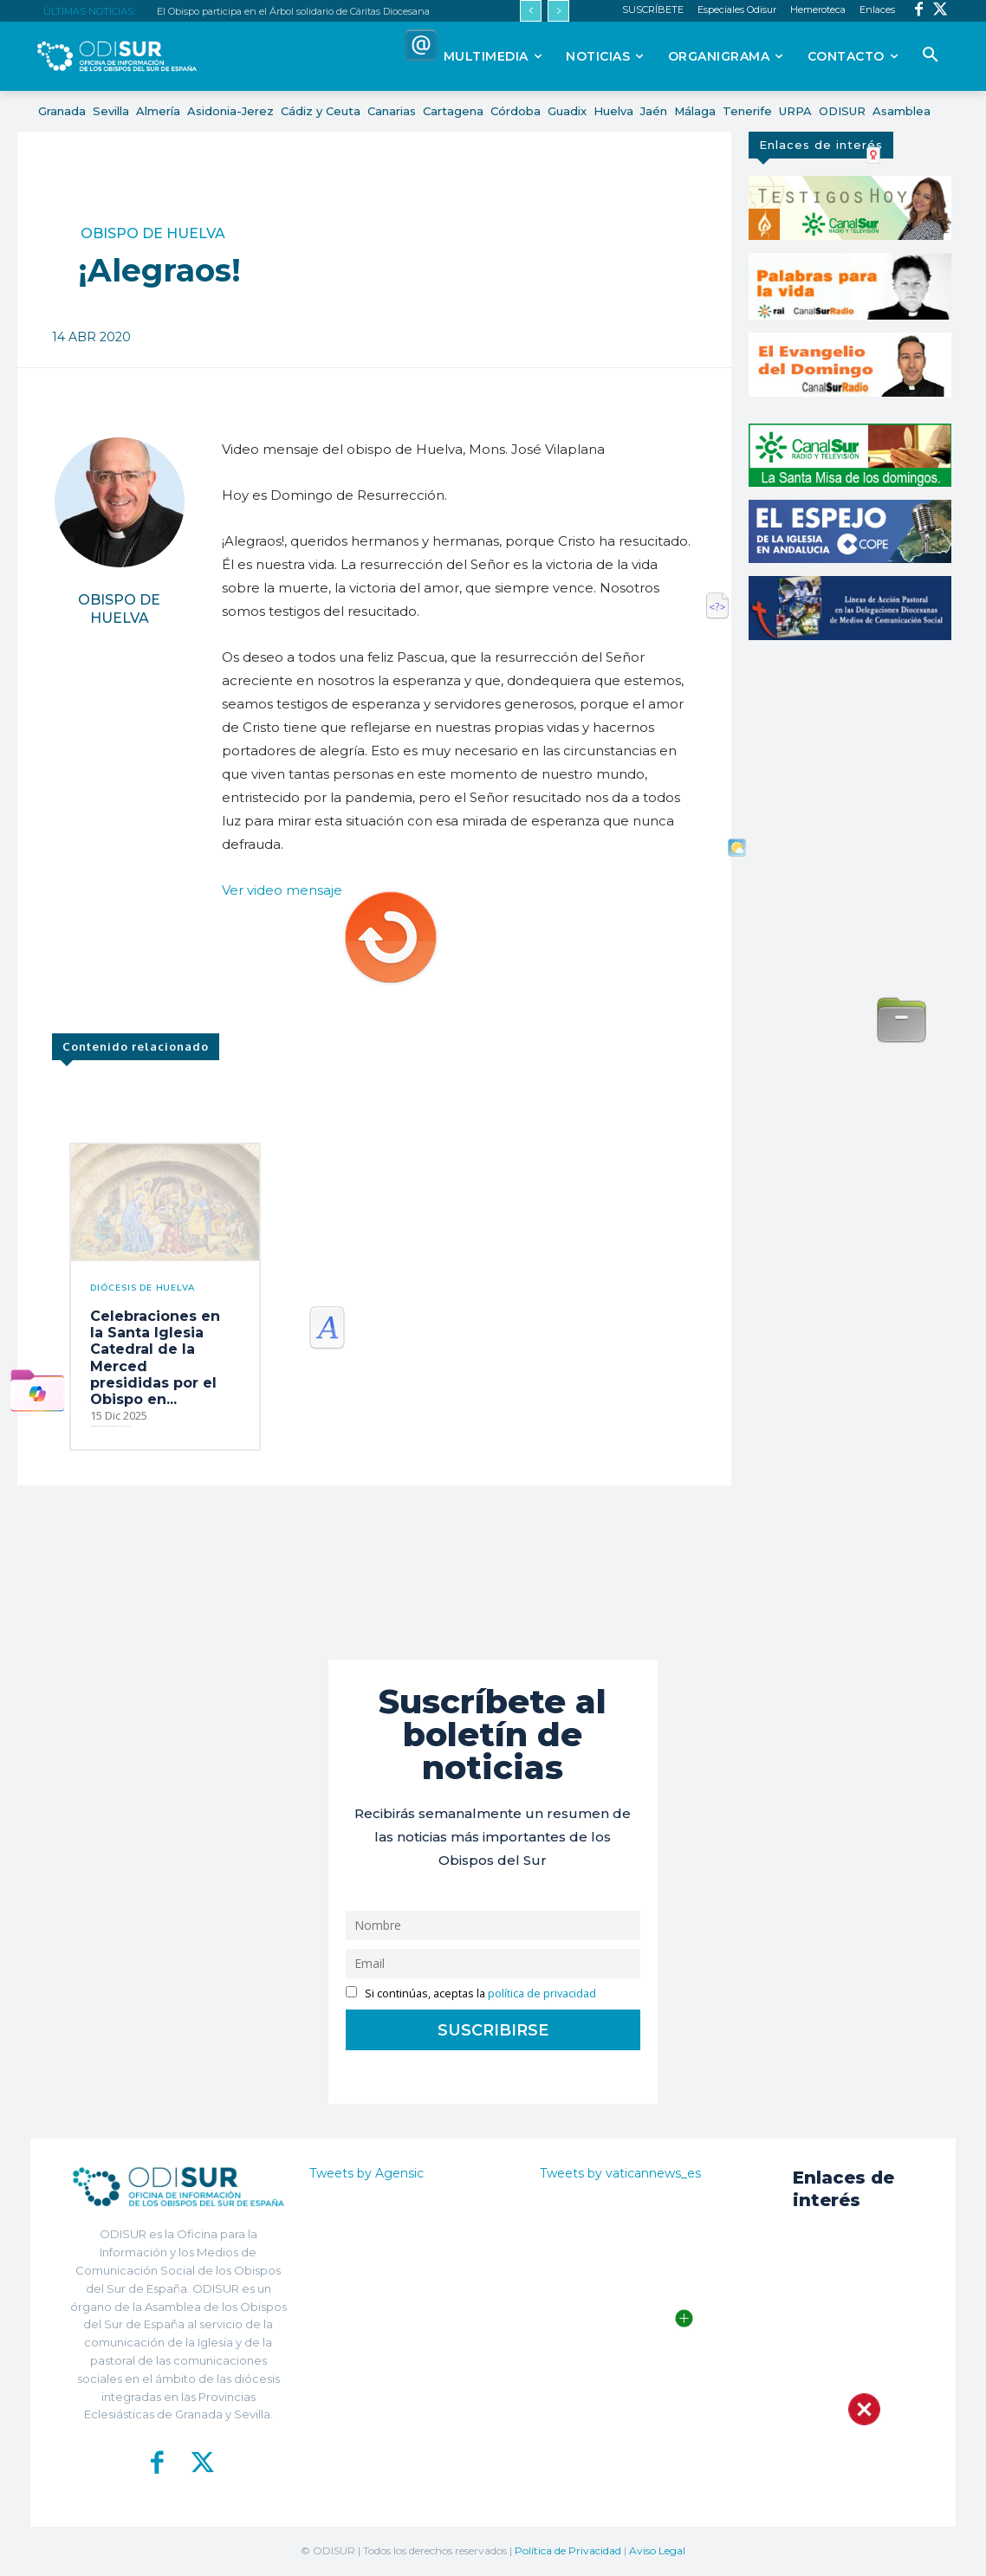 This screenshot has width=986, height=2576. Describe the element at coordinates (327, 1327) in the screenshot. I see `a font file or typography document` at that location.